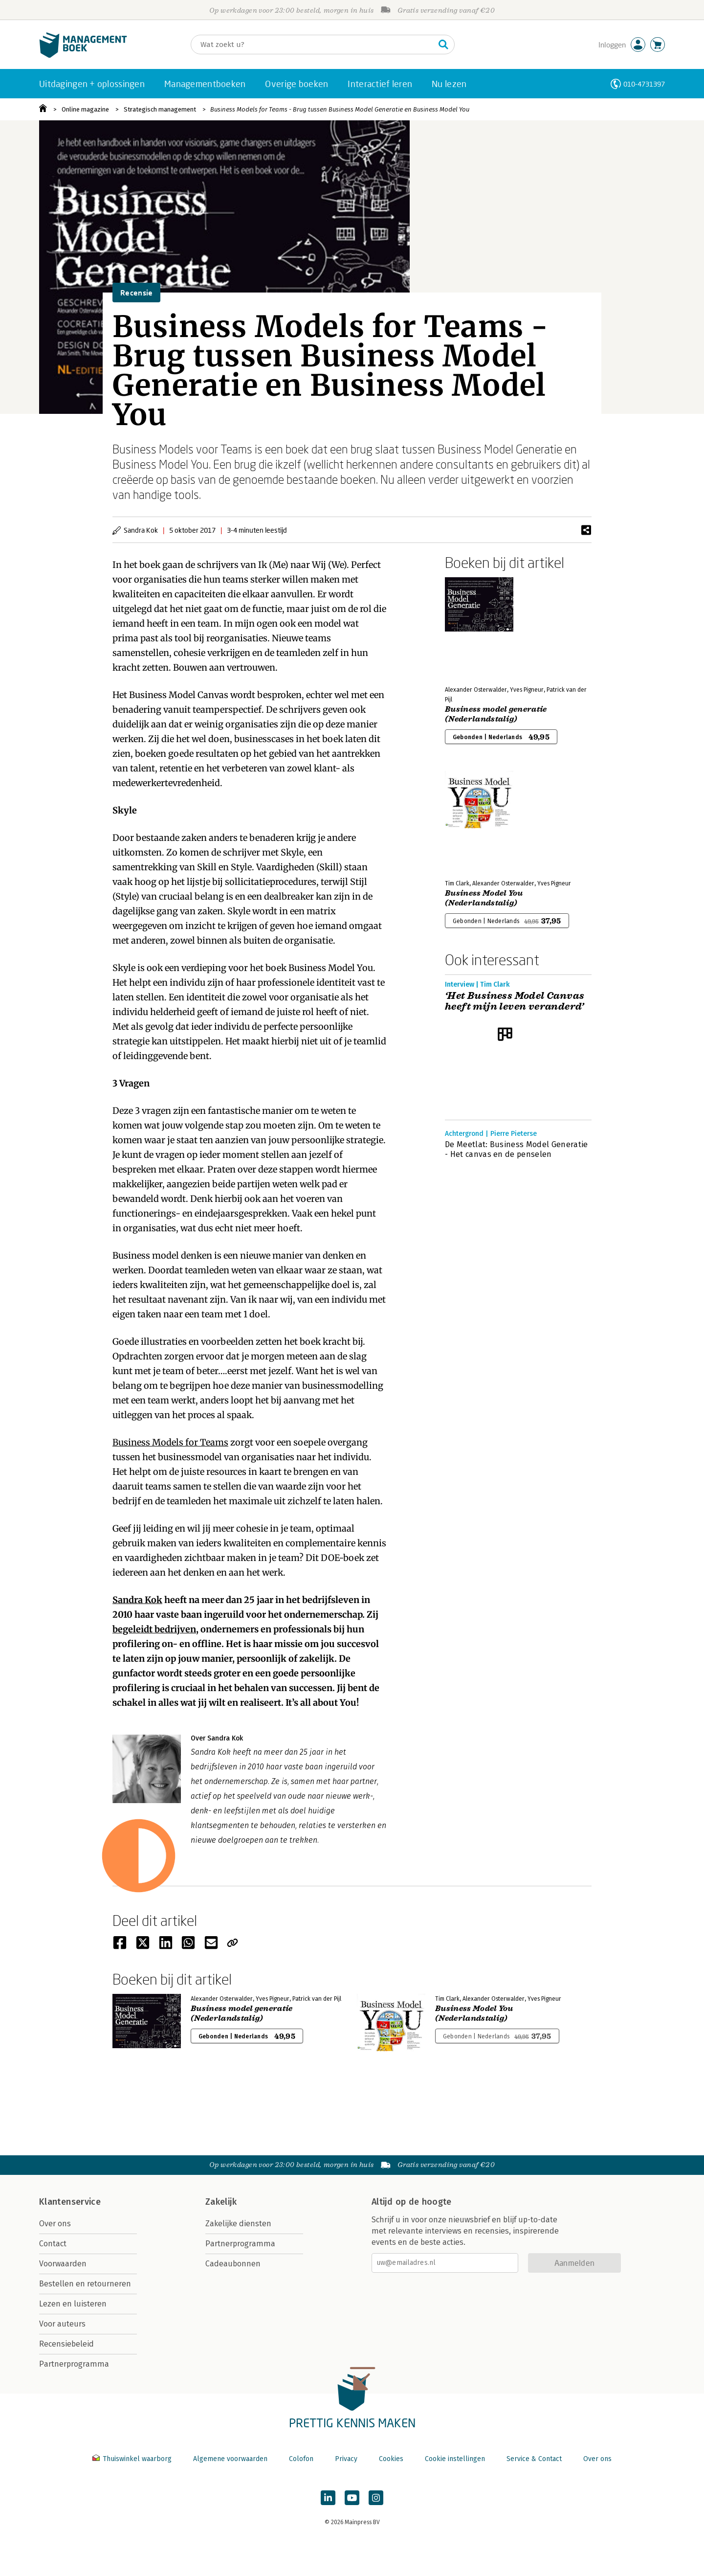 This screenshot has height=2576, width=704. Describe the element at coordinates (138, 1855) in the screenshot. I see `toggle between light and dark mode` at that location.